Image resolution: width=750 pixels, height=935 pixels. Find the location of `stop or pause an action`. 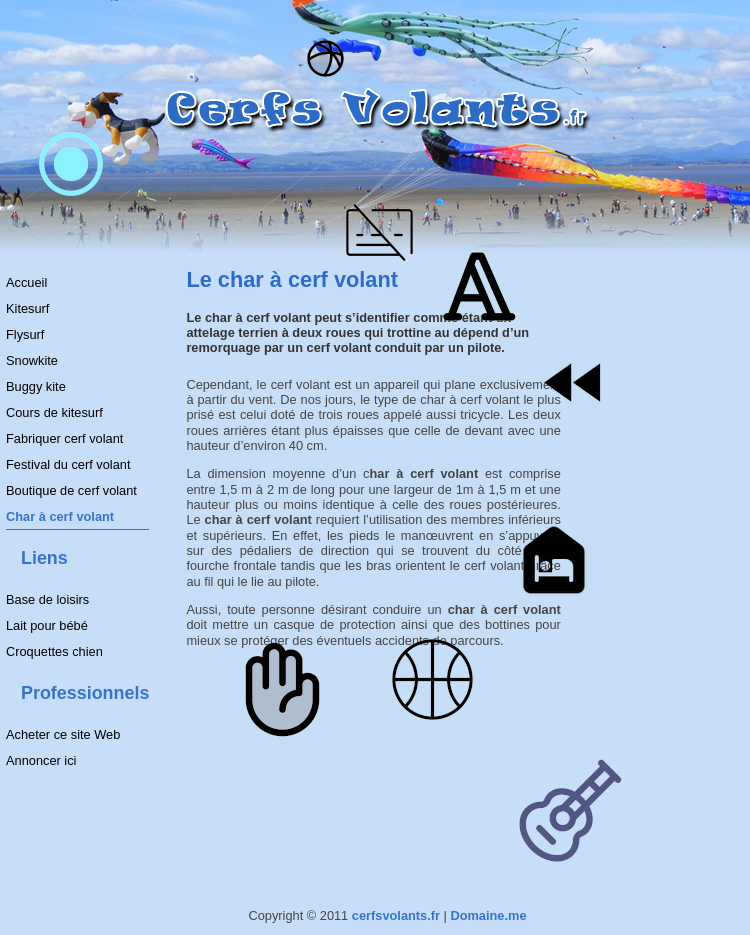

stop or pause an action is located at coordinates (282, 689).